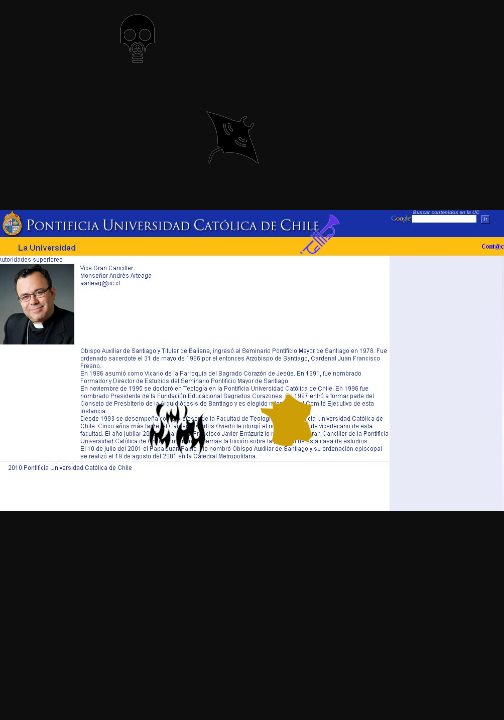  What do you see at coordinates (319, 234) in the screenshot?
I see `play sound or audio notification` at bounding box center [319, 234].